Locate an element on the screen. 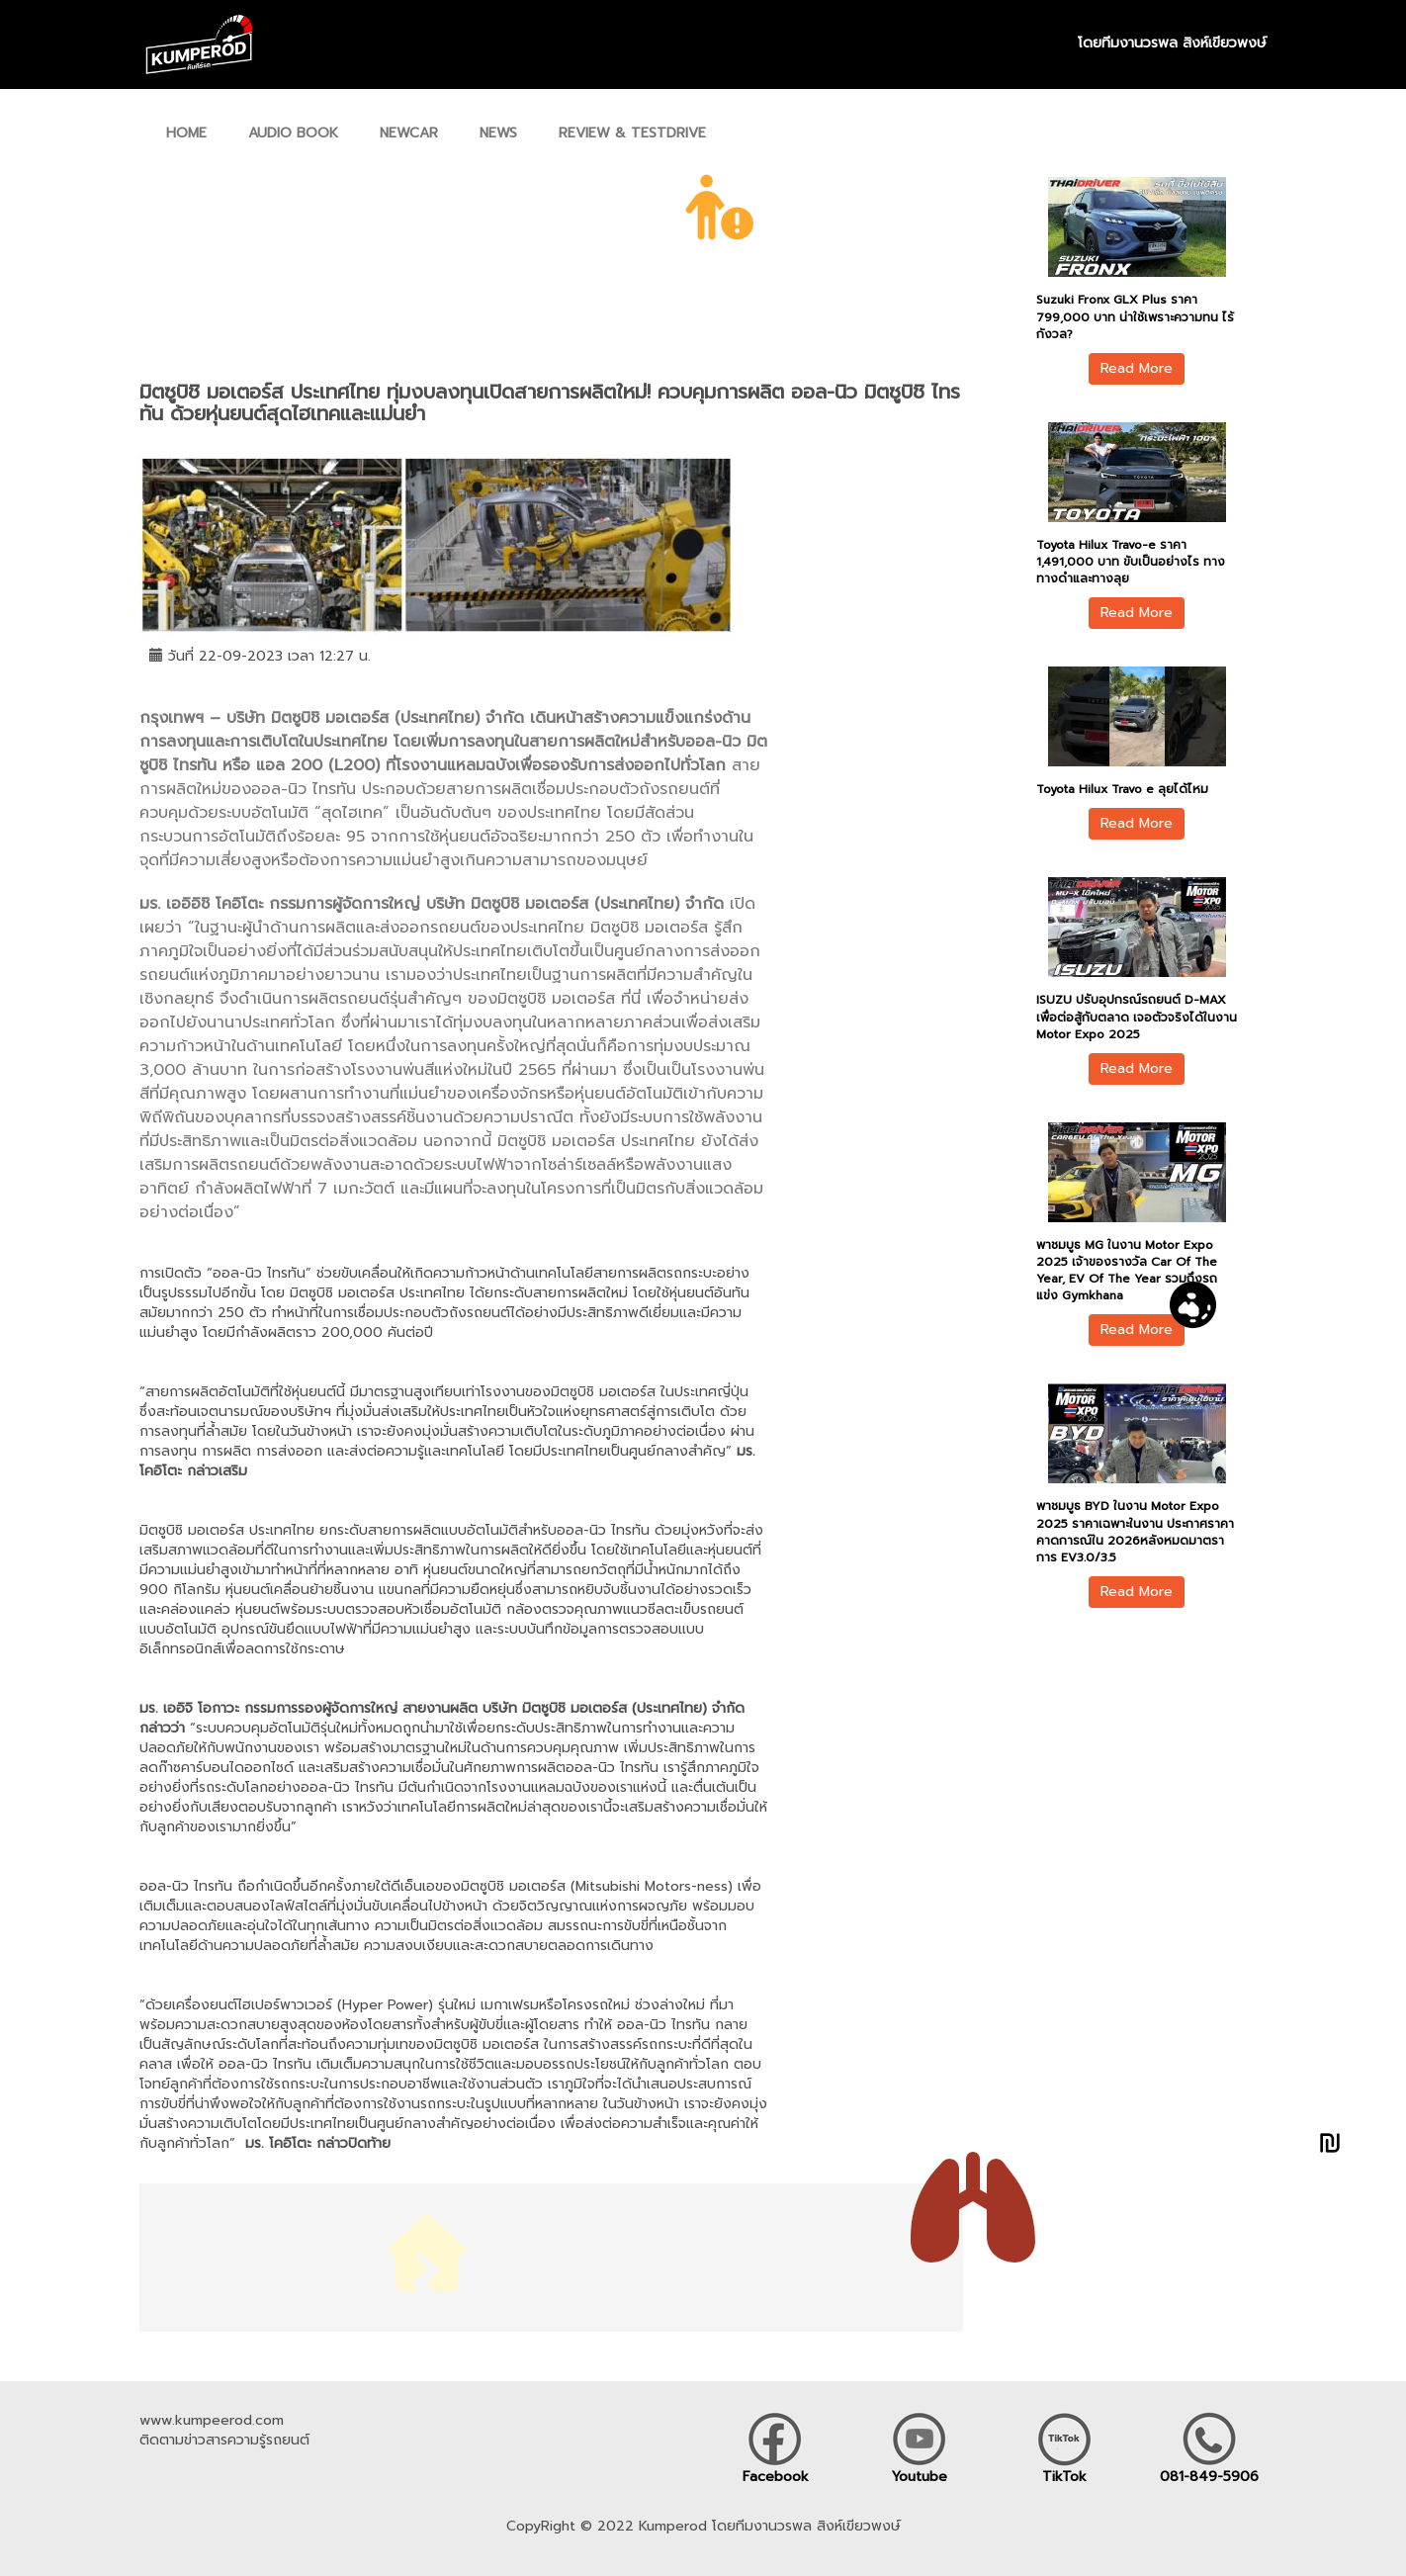 Image resolution: width=1406 pixels, height=2576 pixels. access respiratory health information is located at coordinates (973, 2207).